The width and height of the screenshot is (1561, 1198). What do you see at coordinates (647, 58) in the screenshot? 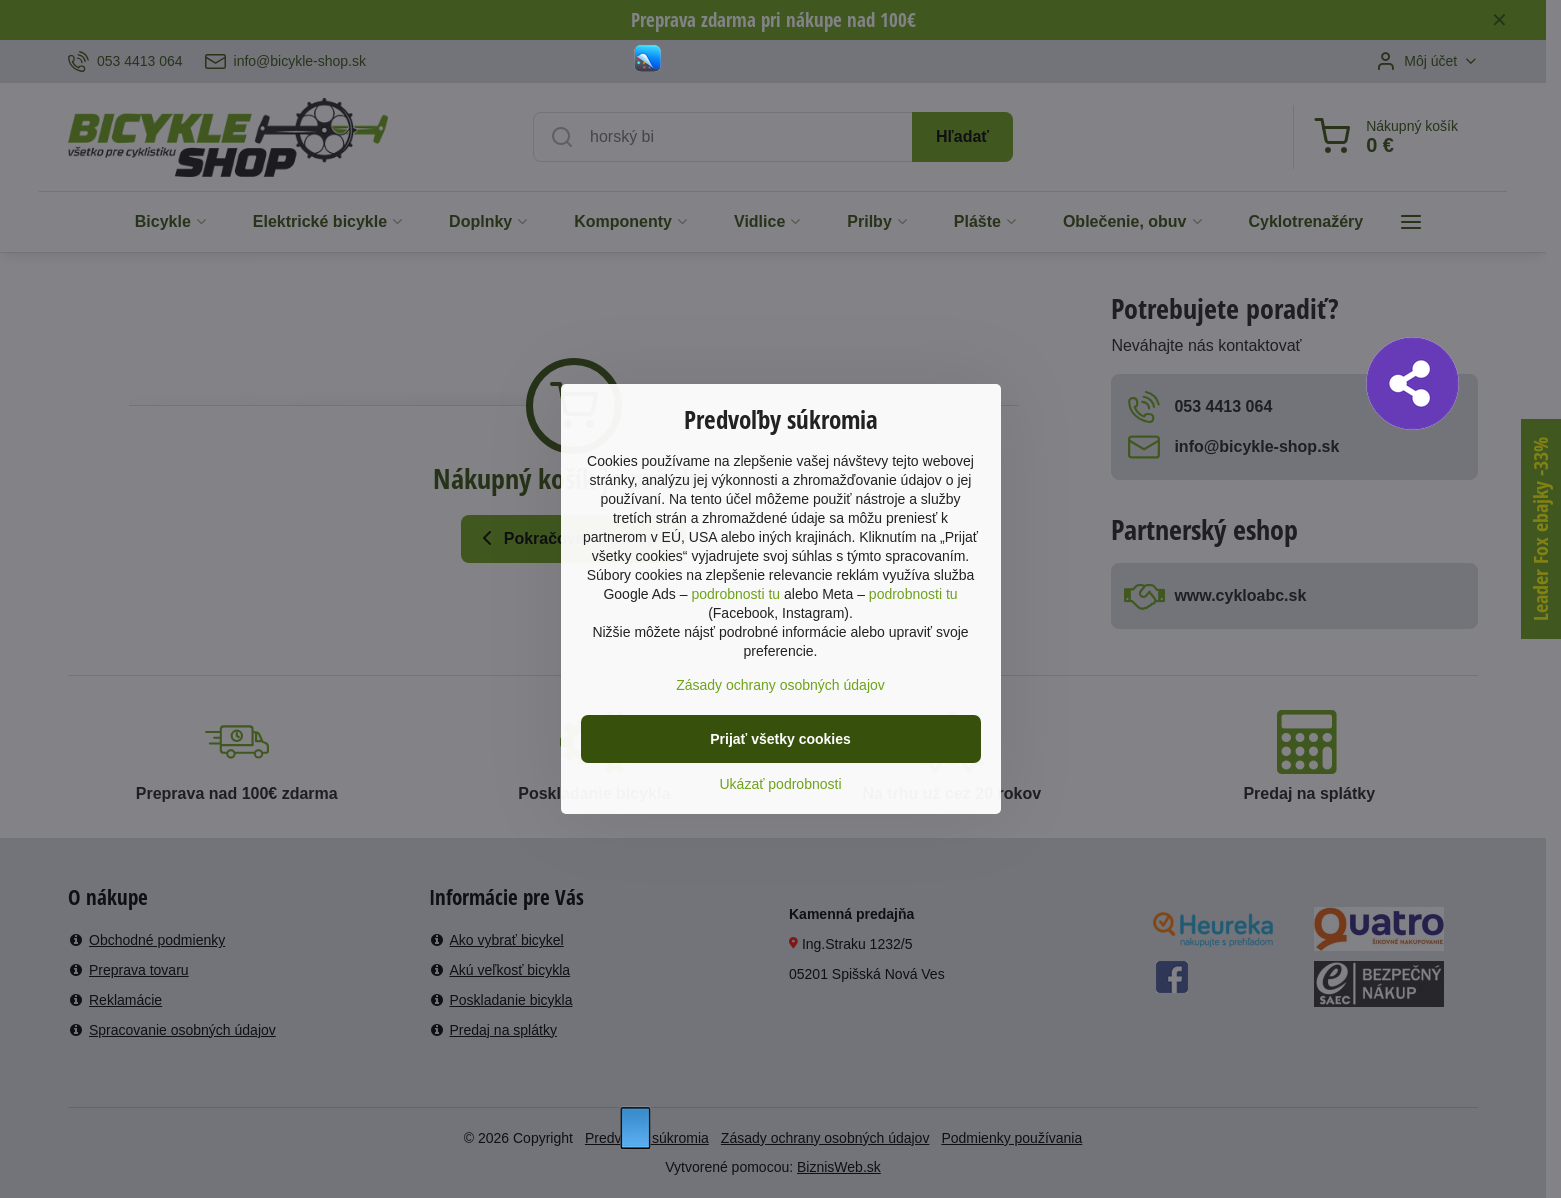
I see `open CleanShot X screen capture app` at bounding box center [647, 58].